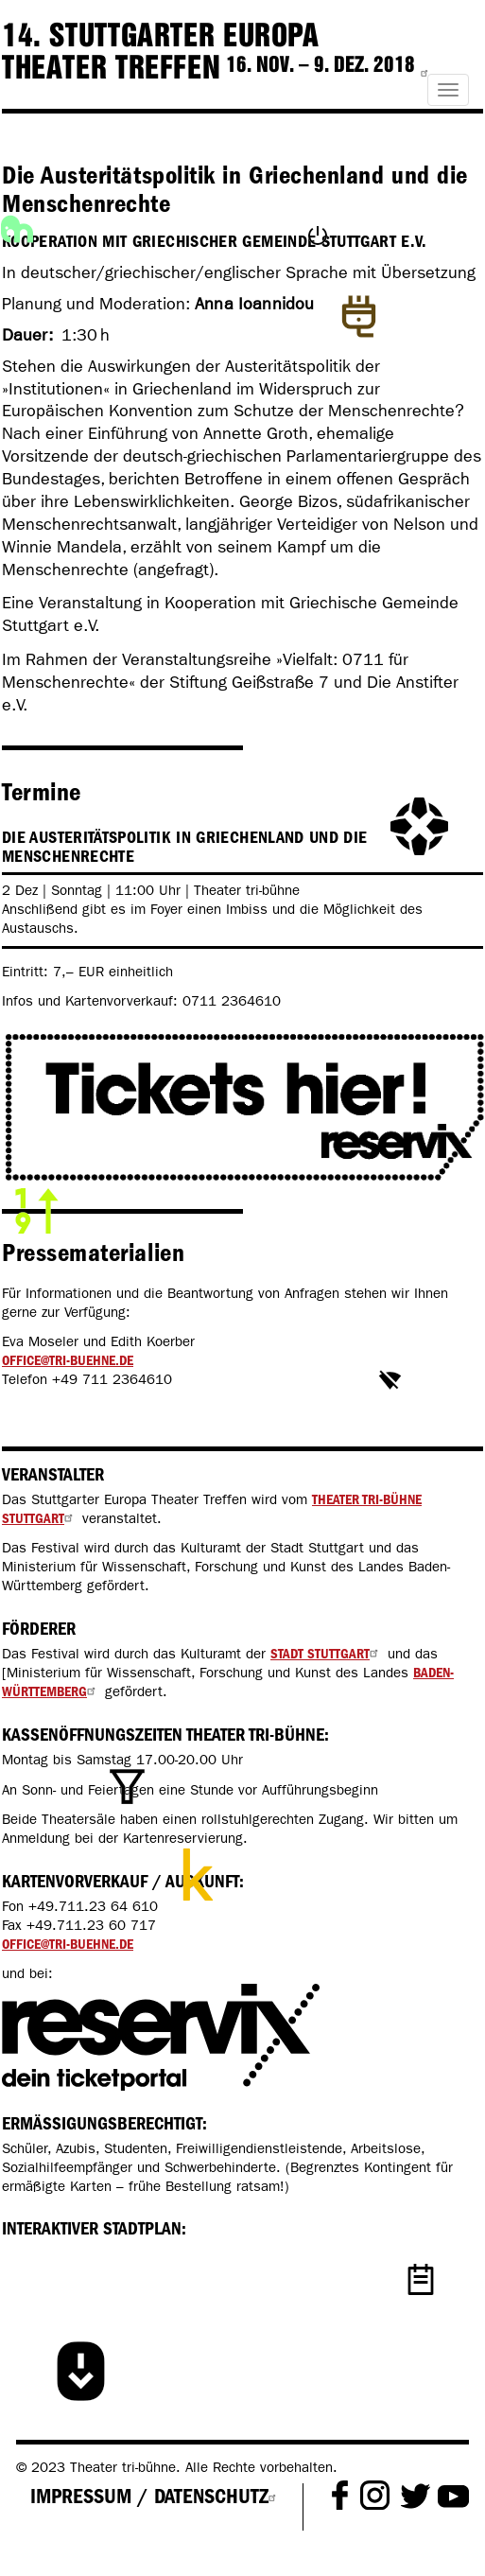 This screenshot has width=485, height=2576. I want to click on link to kaggle profile or account, so click(198, 1874).